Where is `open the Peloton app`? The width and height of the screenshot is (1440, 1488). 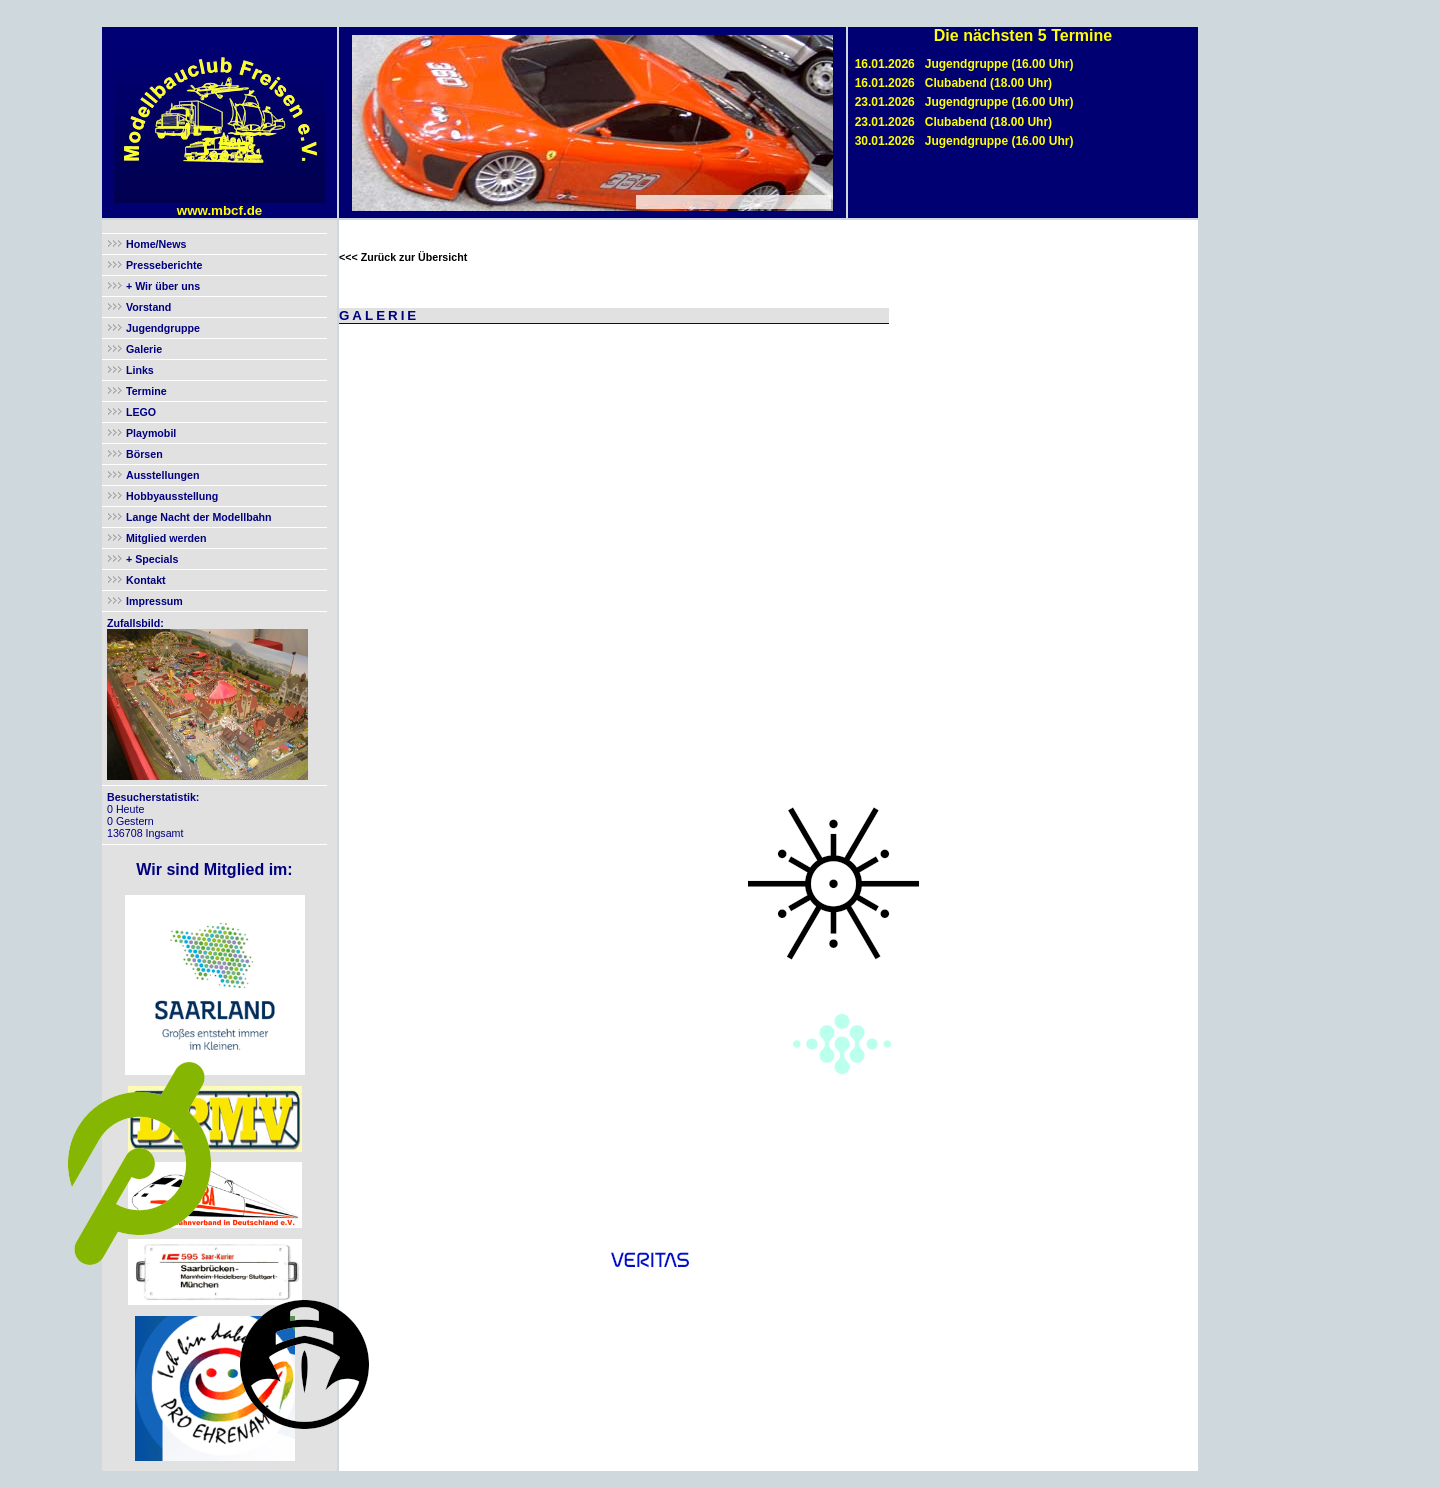
open the Peloton app is located at coordinates (139, 1163).